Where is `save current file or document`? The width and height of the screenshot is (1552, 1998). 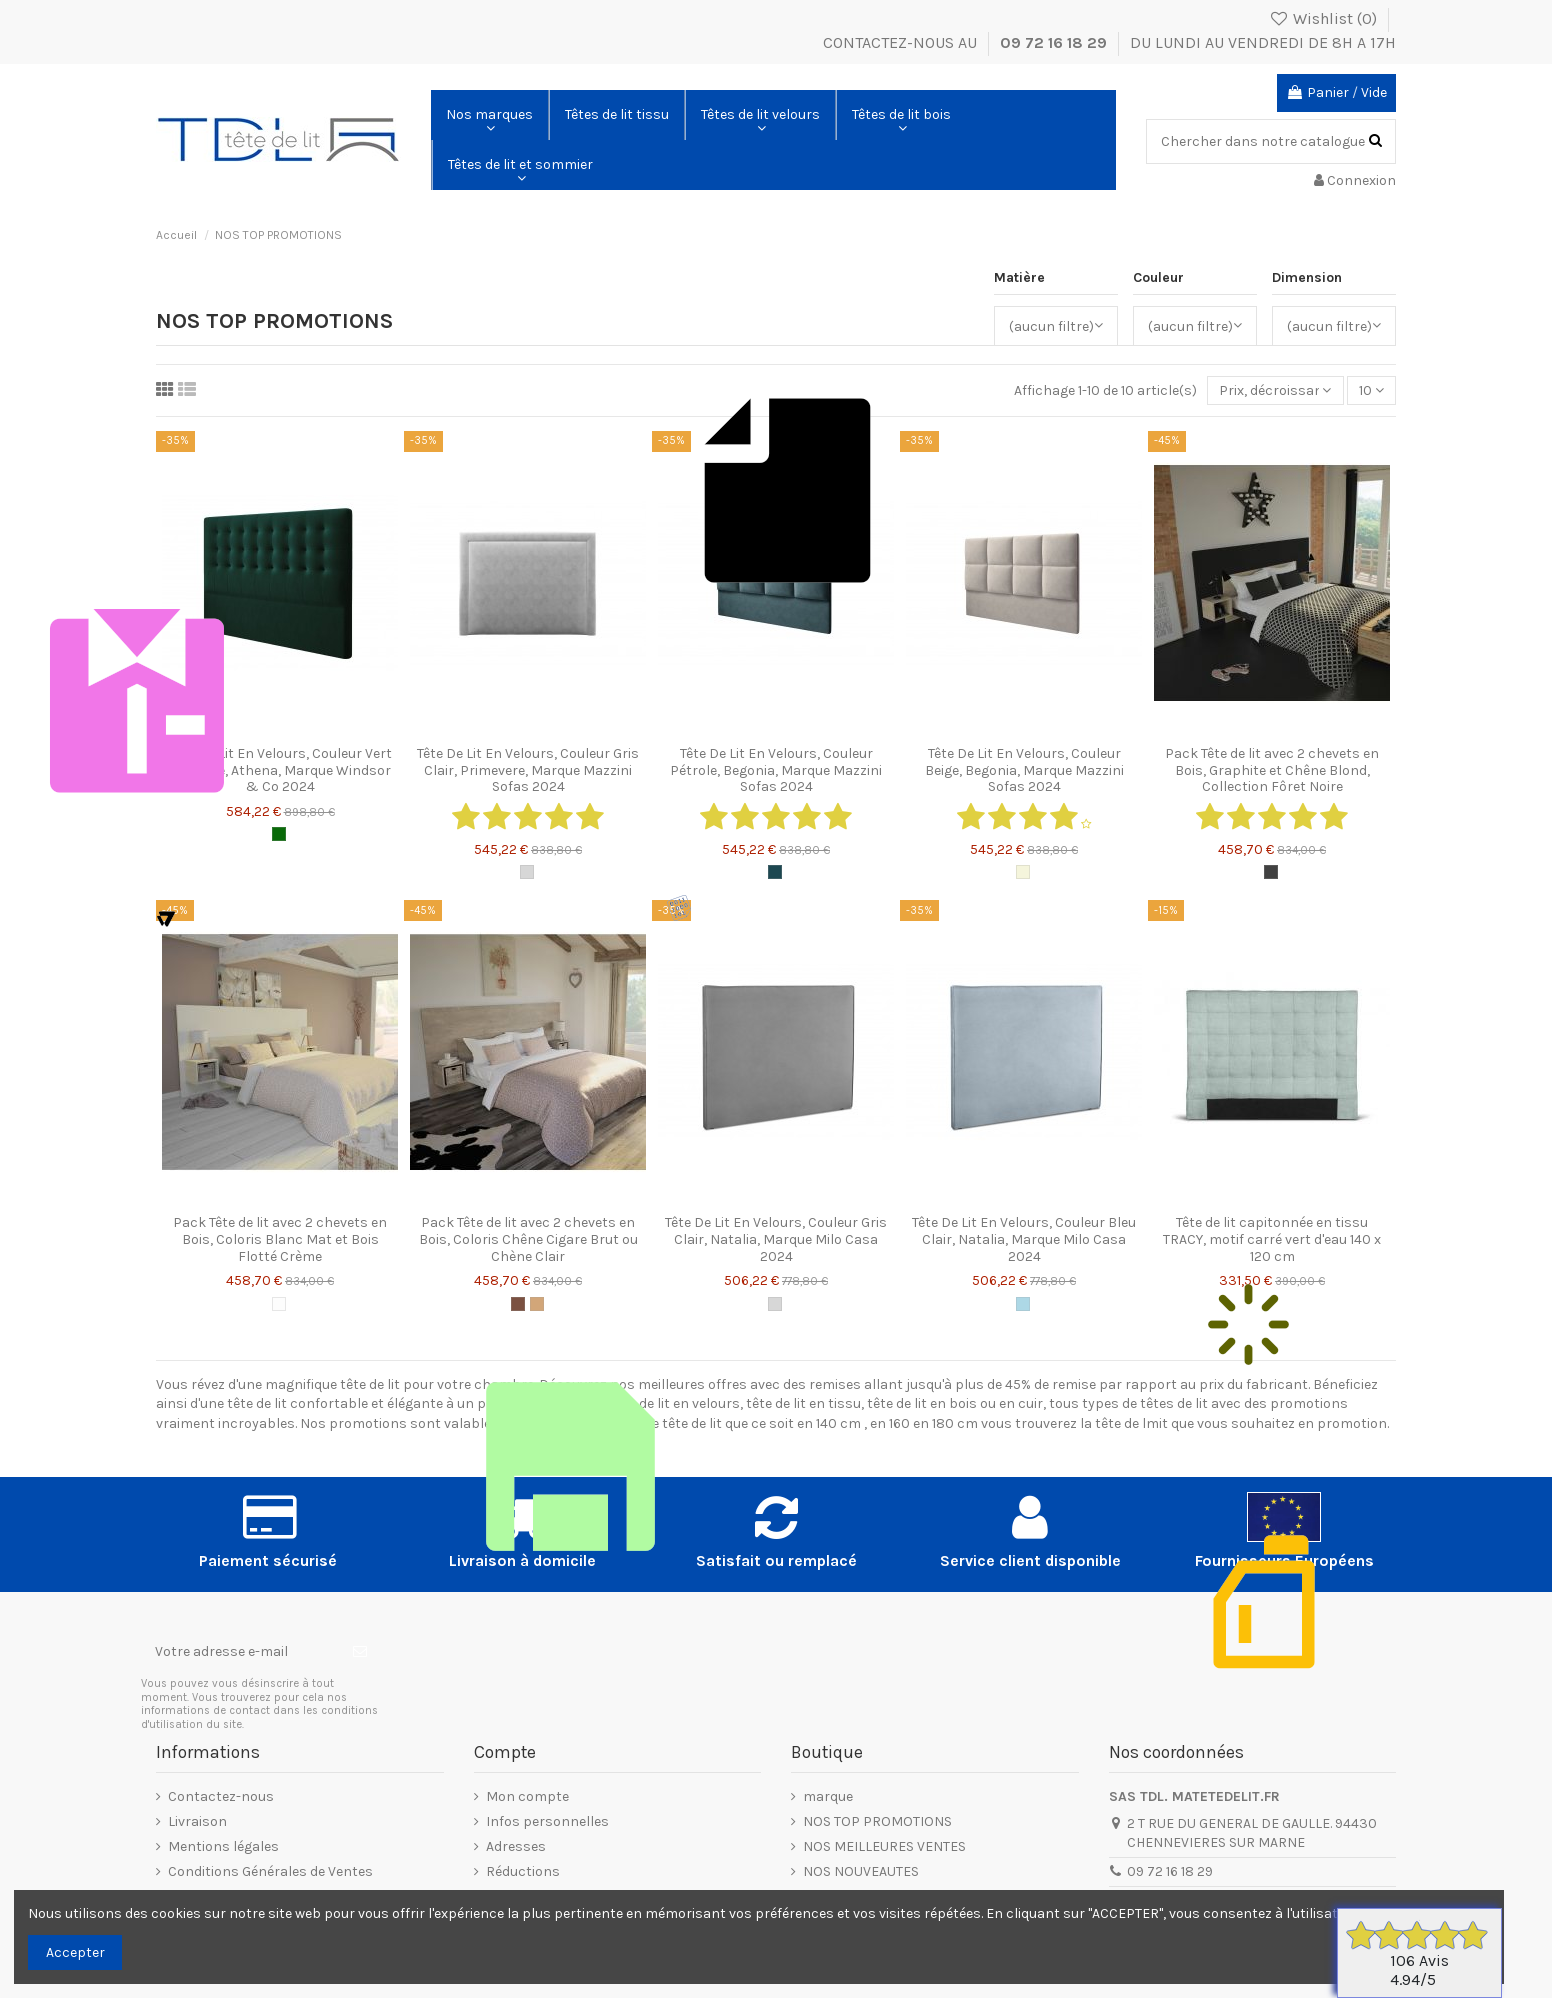 save current file or document is located at coordinates (570, 1466).